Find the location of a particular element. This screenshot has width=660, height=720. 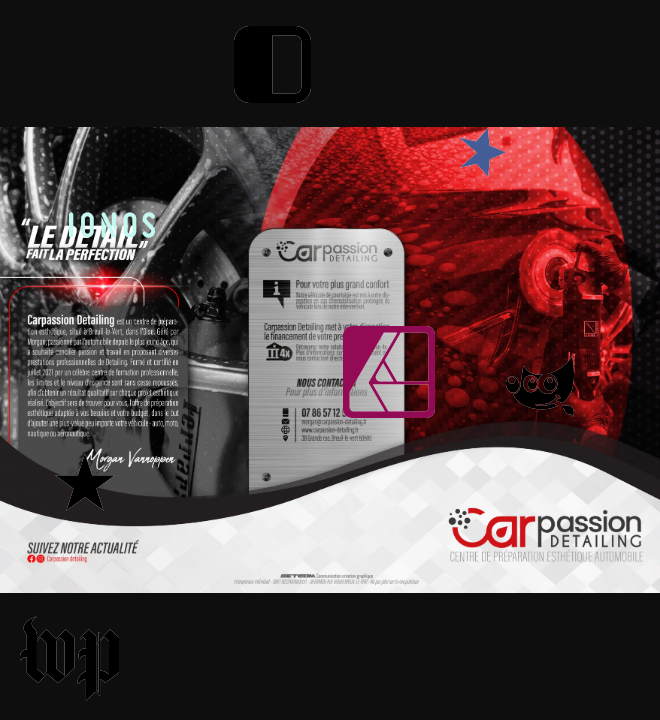

open Affinity Designer application is located at coordinates (389, 372).